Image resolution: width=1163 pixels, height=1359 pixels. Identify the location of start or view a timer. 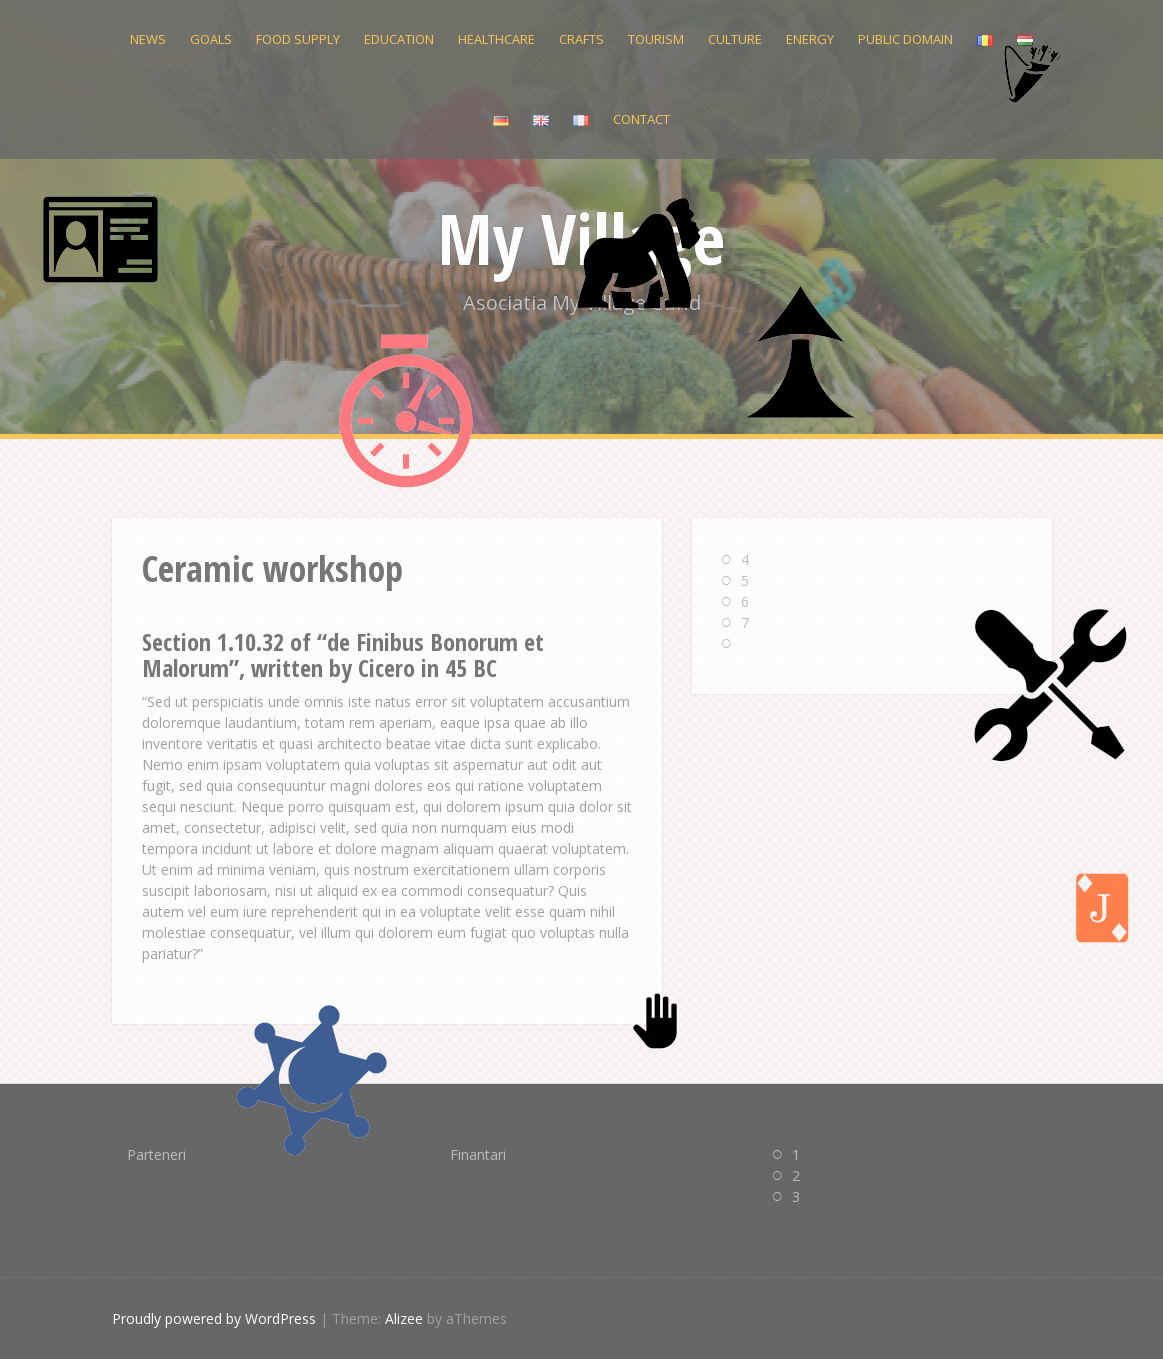
(406, 411).